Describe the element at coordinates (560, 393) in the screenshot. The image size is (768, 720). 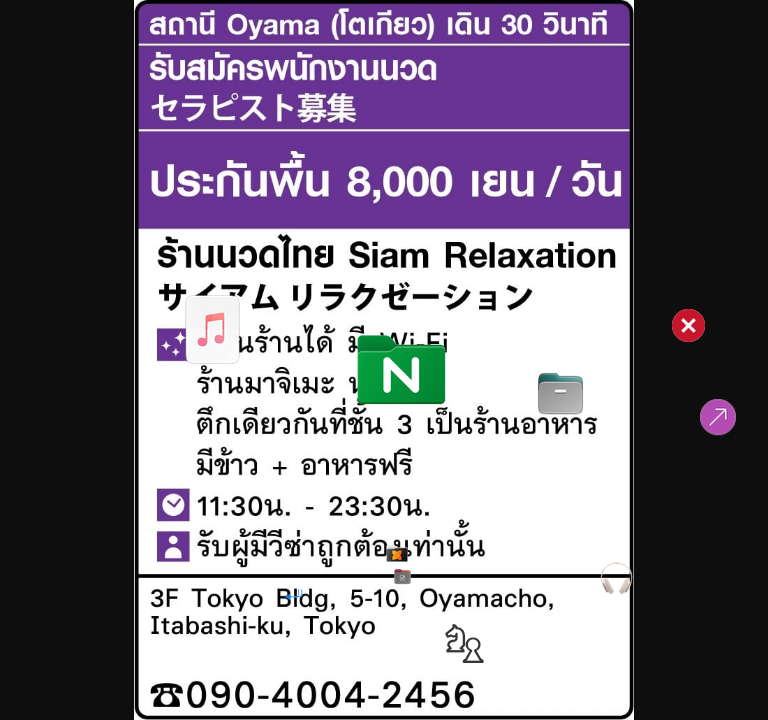
I see `open the file manager application` at that location.